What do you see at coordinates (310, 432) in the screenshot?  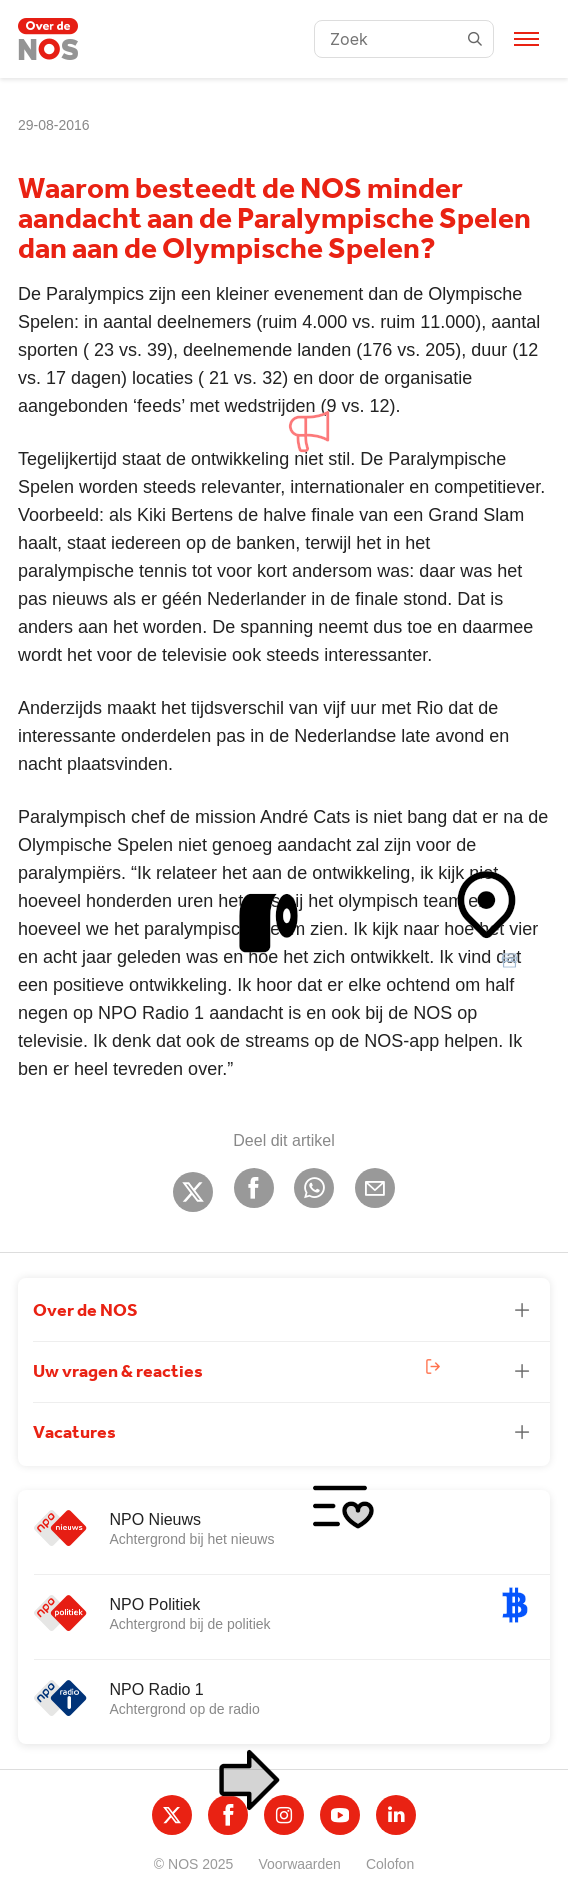 I see `make an announcement` at bounding box center [310, 432].